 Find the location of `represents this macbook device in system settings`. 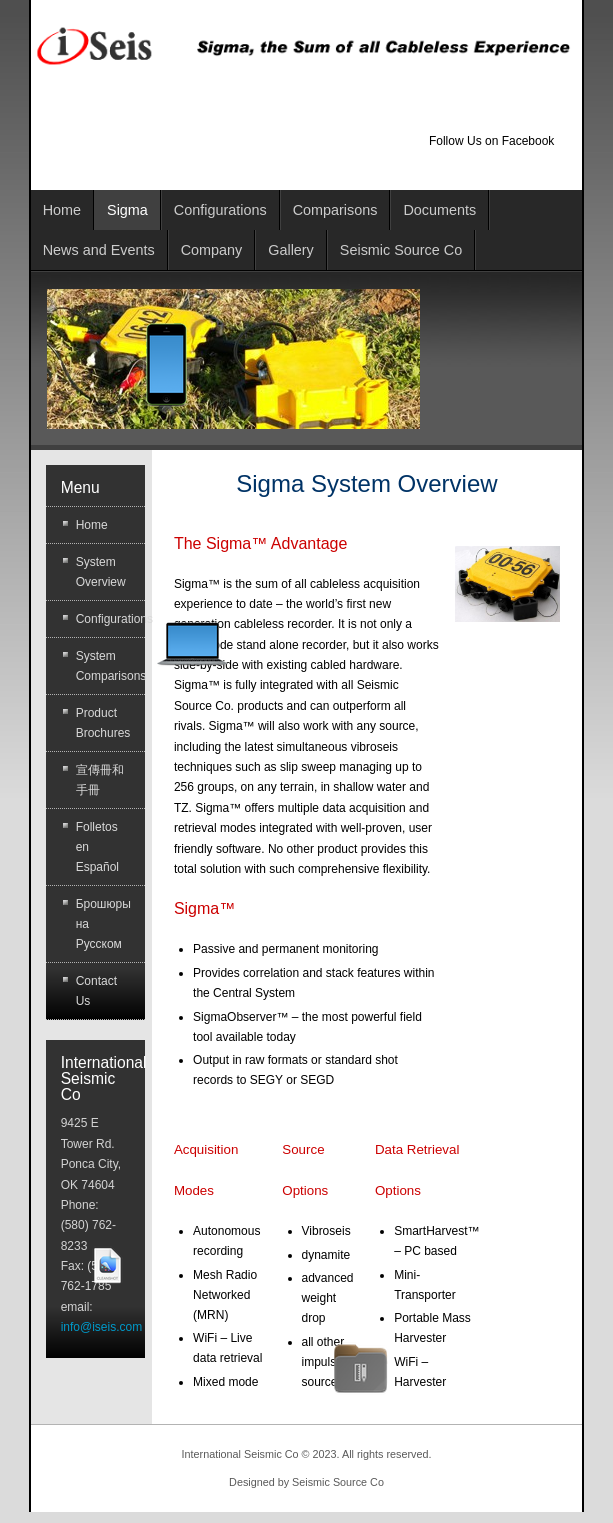

represents this macbook device in system settings is located at coordinates (192, 637).